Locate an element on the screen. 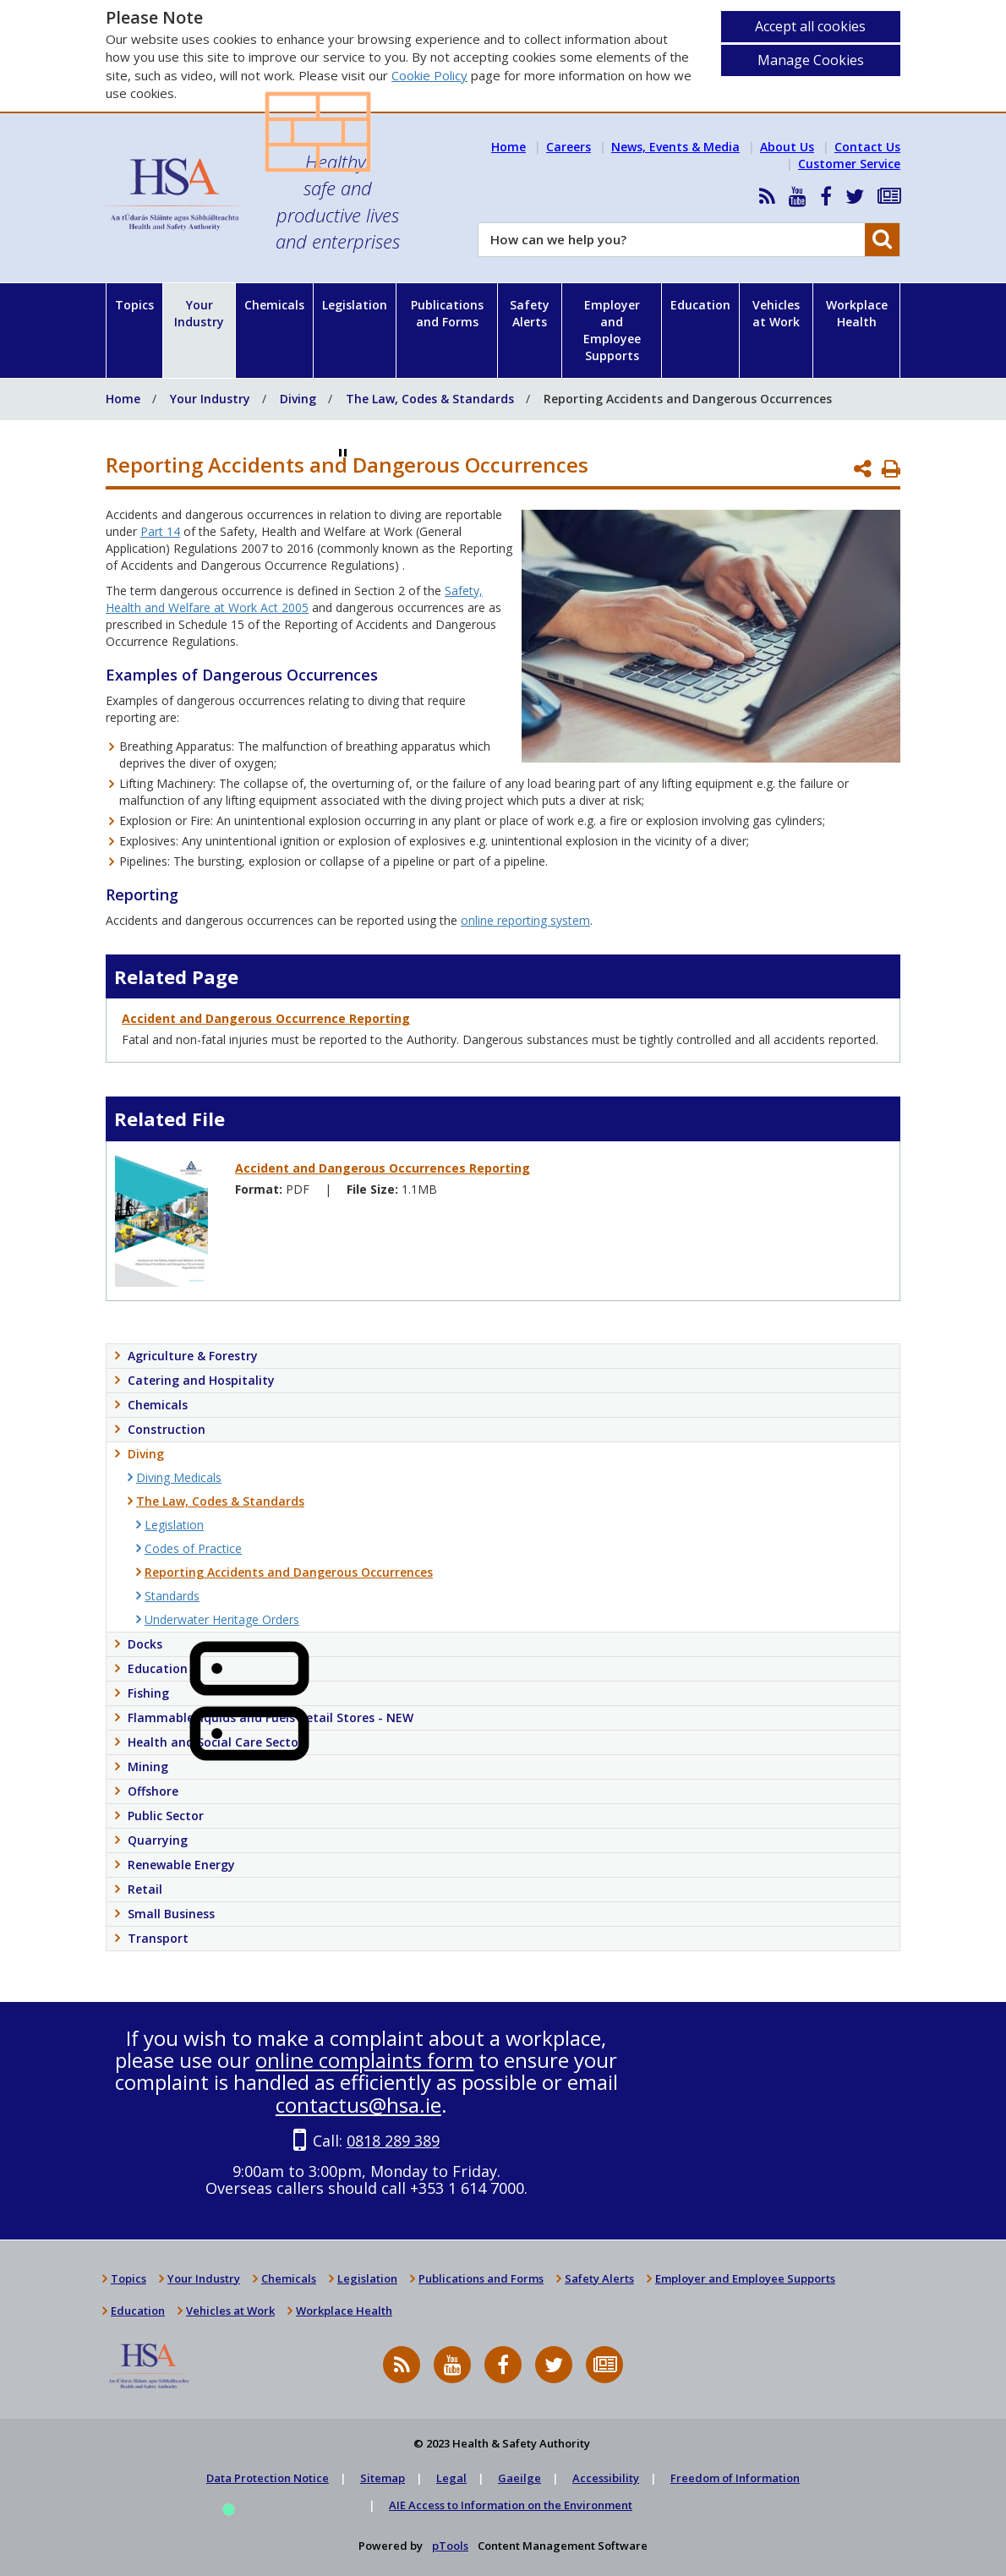  view or edit wall layout is located at coordinates (318, 132).